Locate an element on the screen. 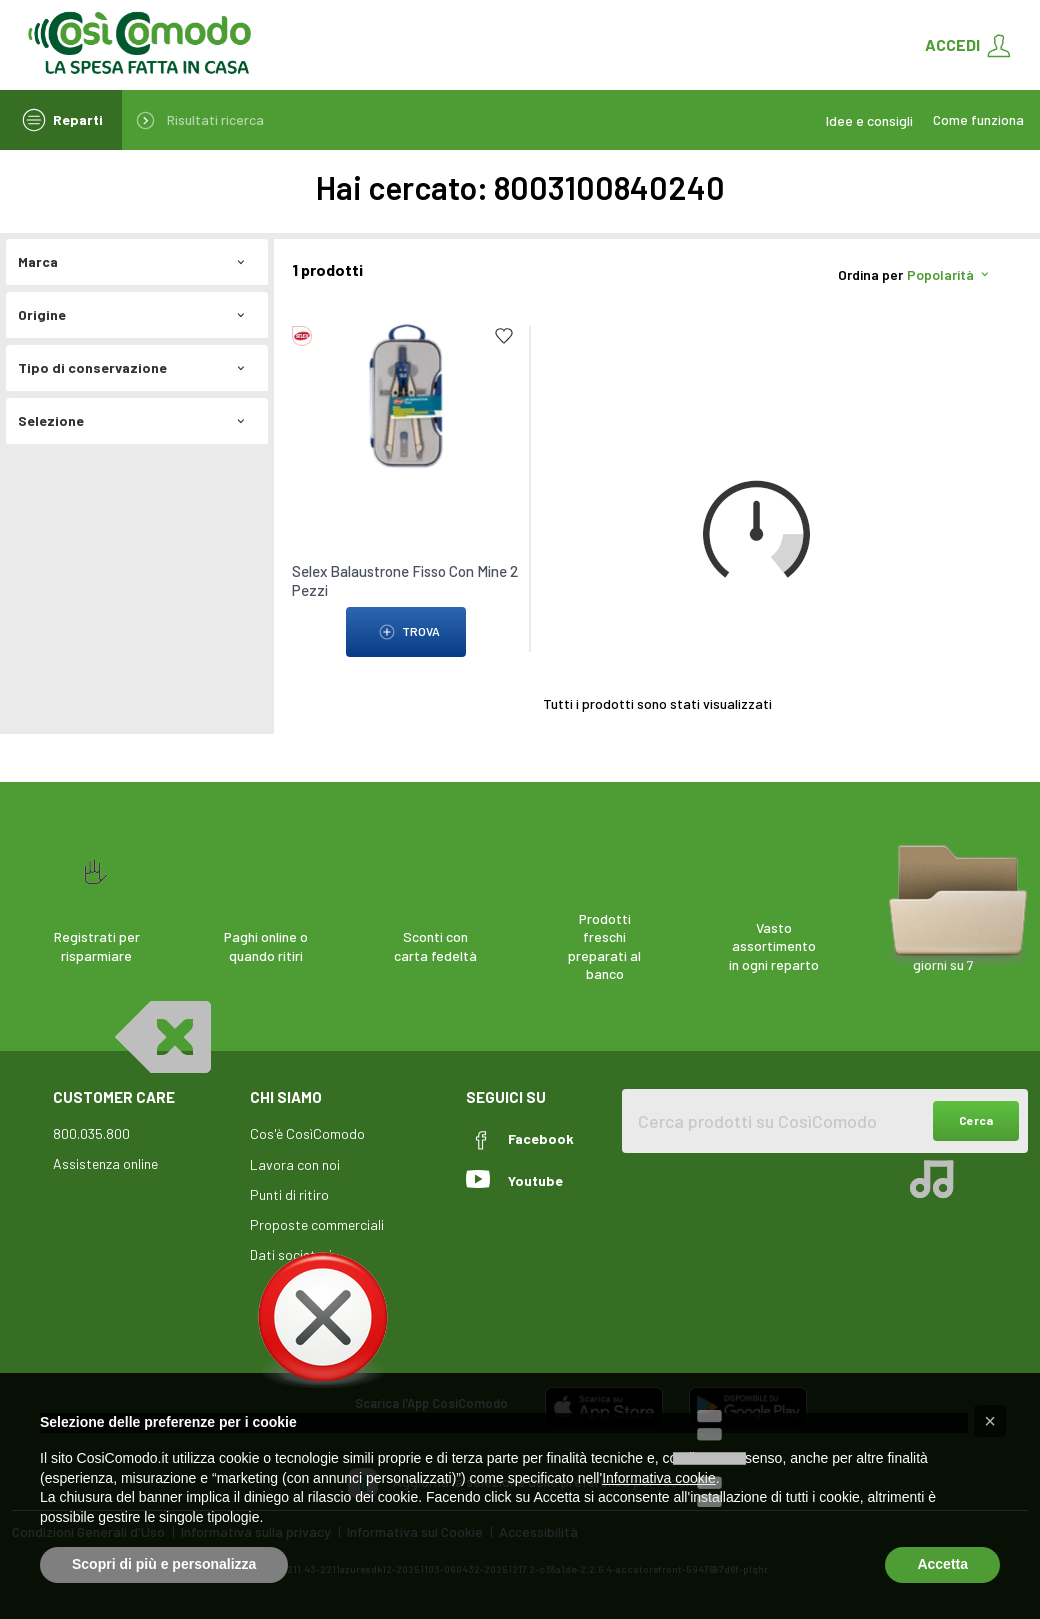  view contents of an open folder is located at coordinates (958, 907).